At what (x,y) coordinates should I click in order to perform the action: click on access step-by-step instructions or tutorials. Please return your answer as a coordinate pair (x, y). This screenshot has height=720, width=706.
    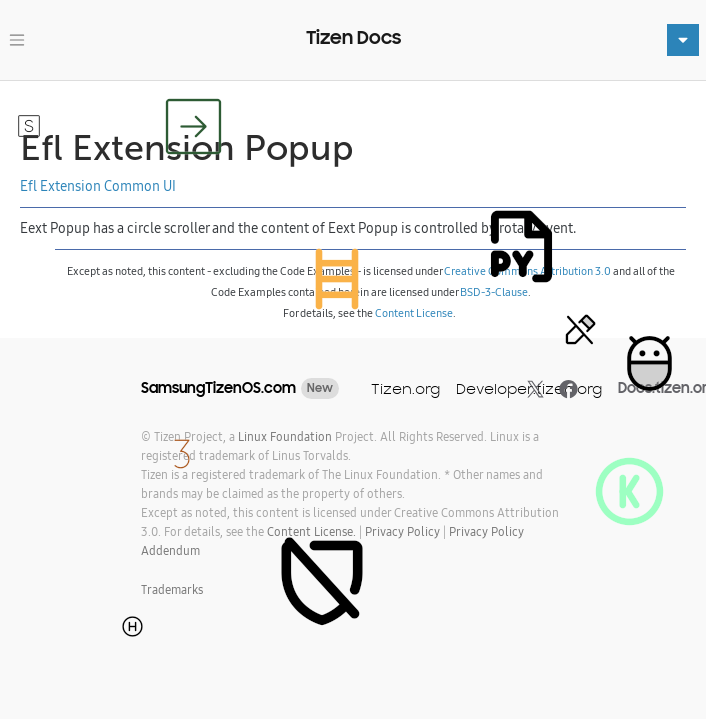
    Looking at the image, I should click on (337, 279).